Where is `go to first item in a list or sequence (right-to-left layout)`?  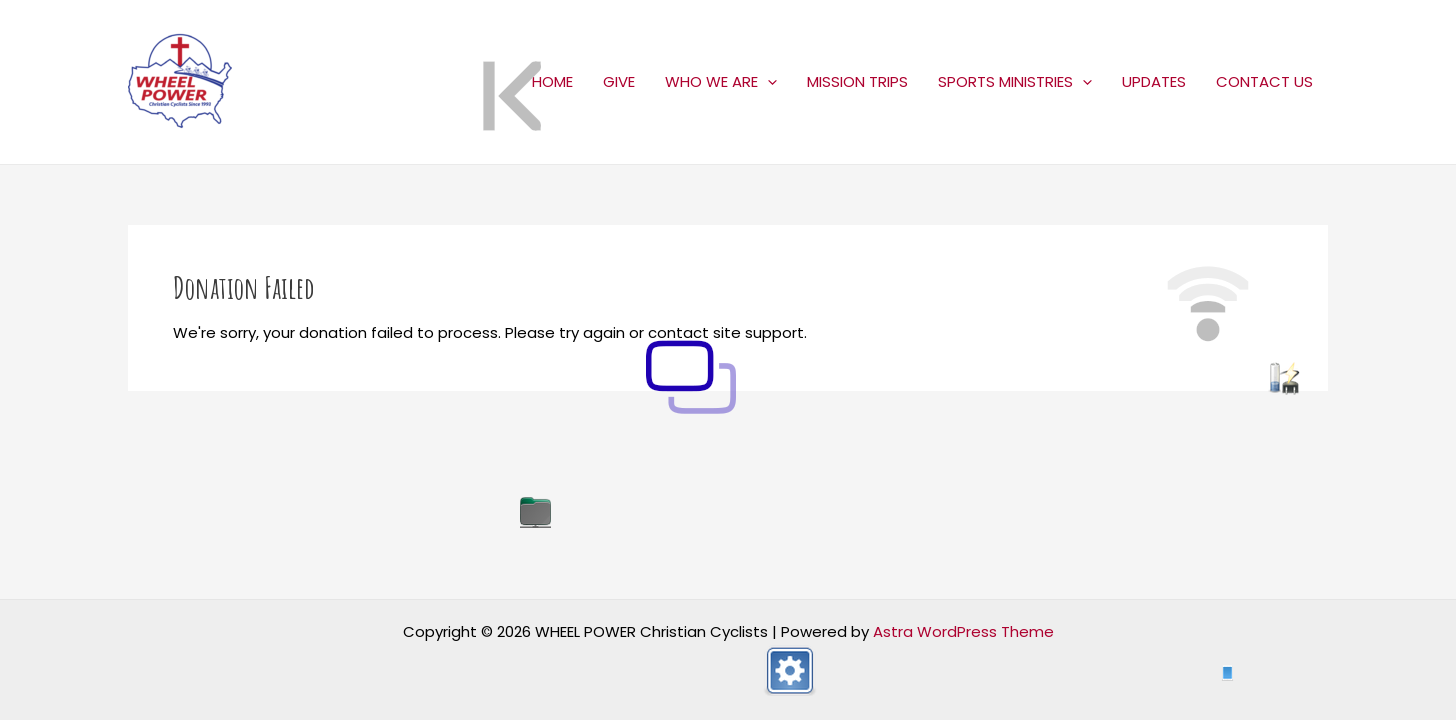
go to first item in a list or sequence (right-to-left layout) is located at coordinates (512, 96).